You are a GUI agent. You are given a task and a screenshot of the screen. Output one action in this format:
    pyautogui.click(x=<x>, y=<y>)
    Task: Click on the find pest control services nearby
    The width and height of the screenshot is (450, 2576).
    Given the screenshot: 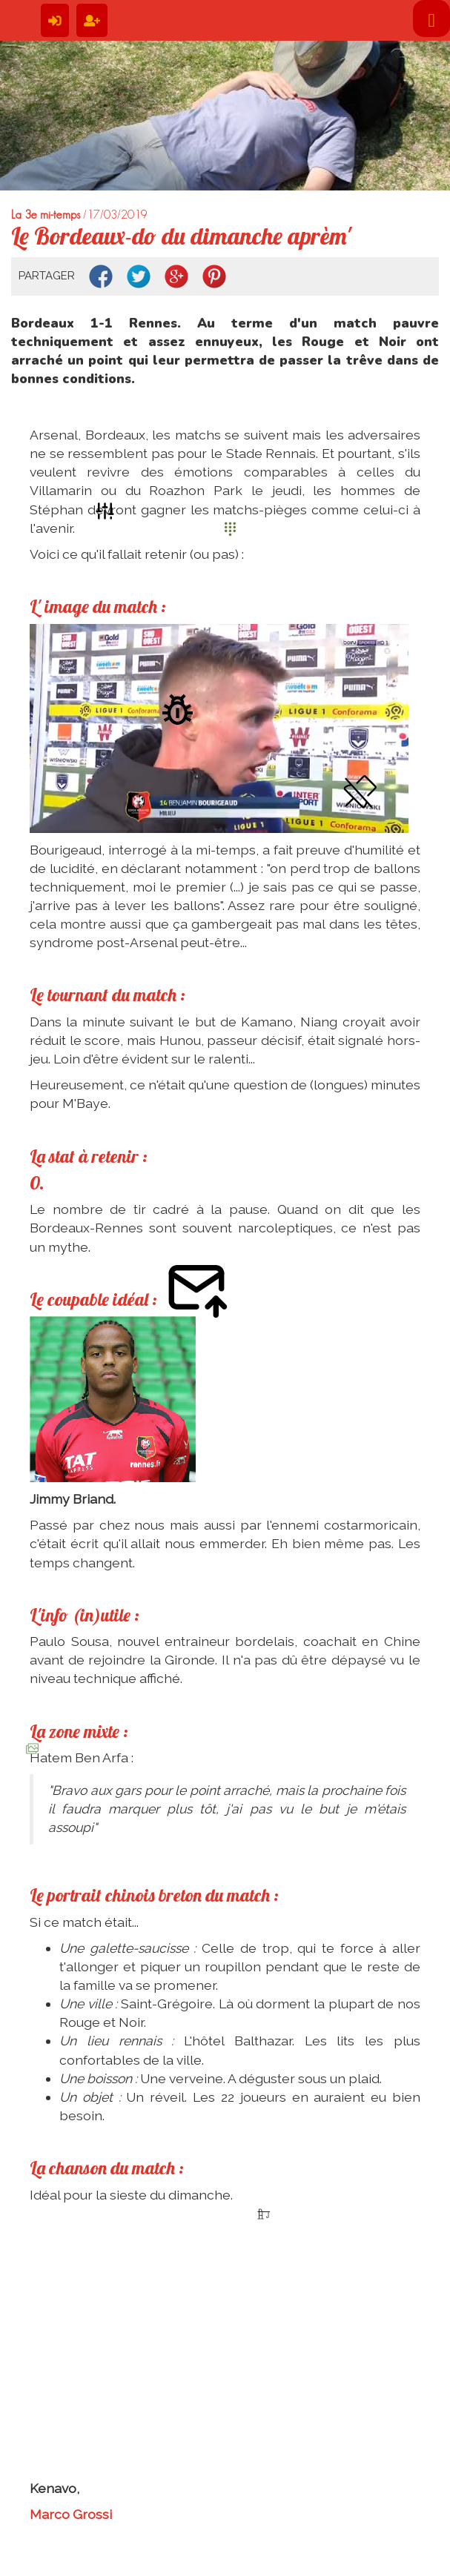 What is the action you would take?
    pyautogui.click(x=177, y=709)
    